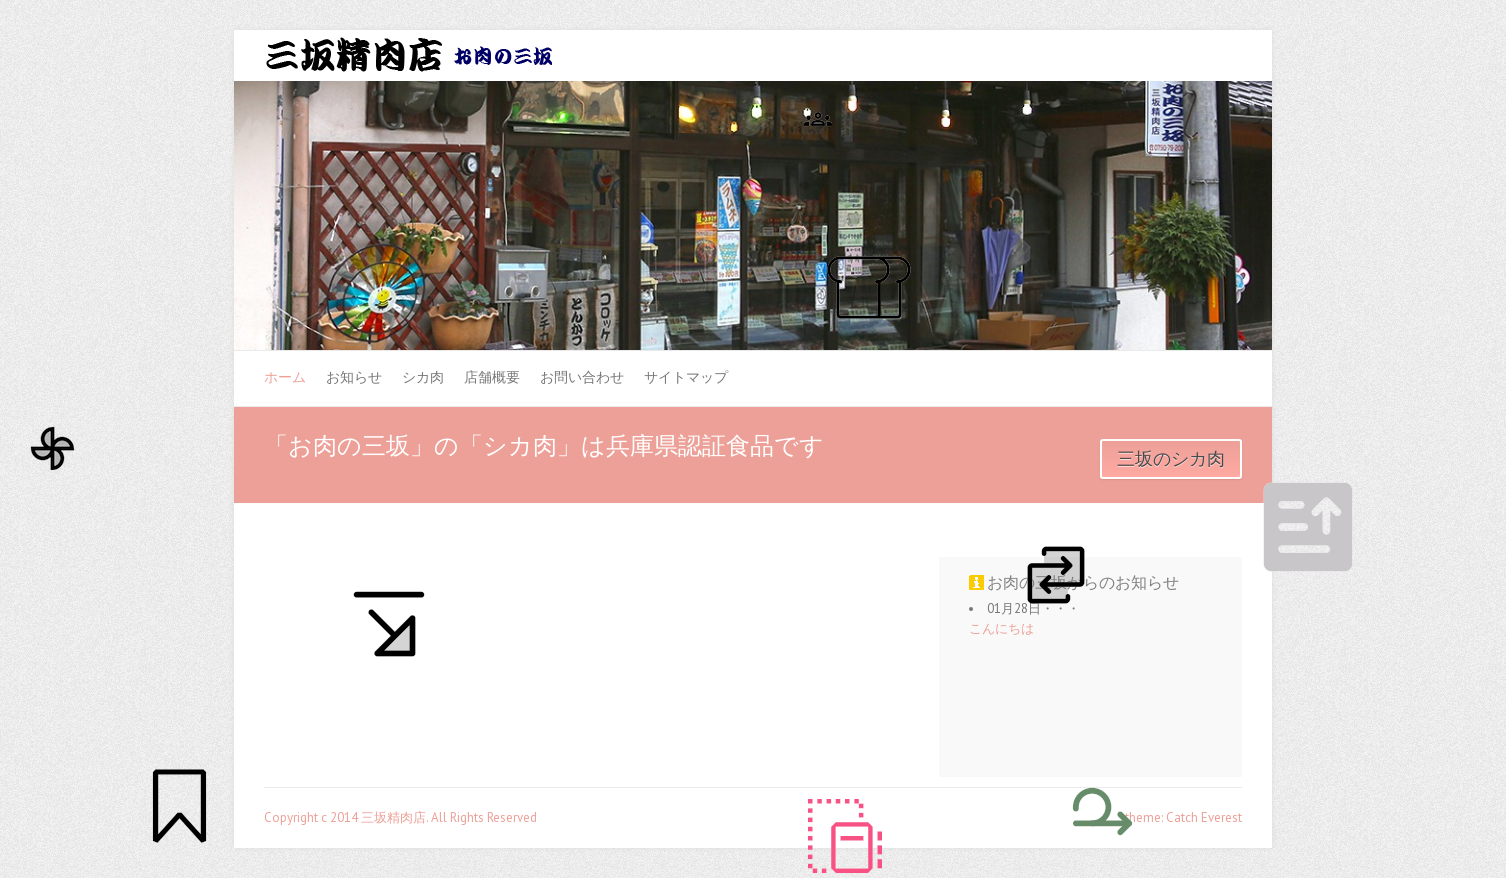 The height and width of the screenshot is (878, 1506). What do you see at coordinates (1056, 575) in the screenshot?
I see `swap or exchange items` at bounding box center [1056, 575].